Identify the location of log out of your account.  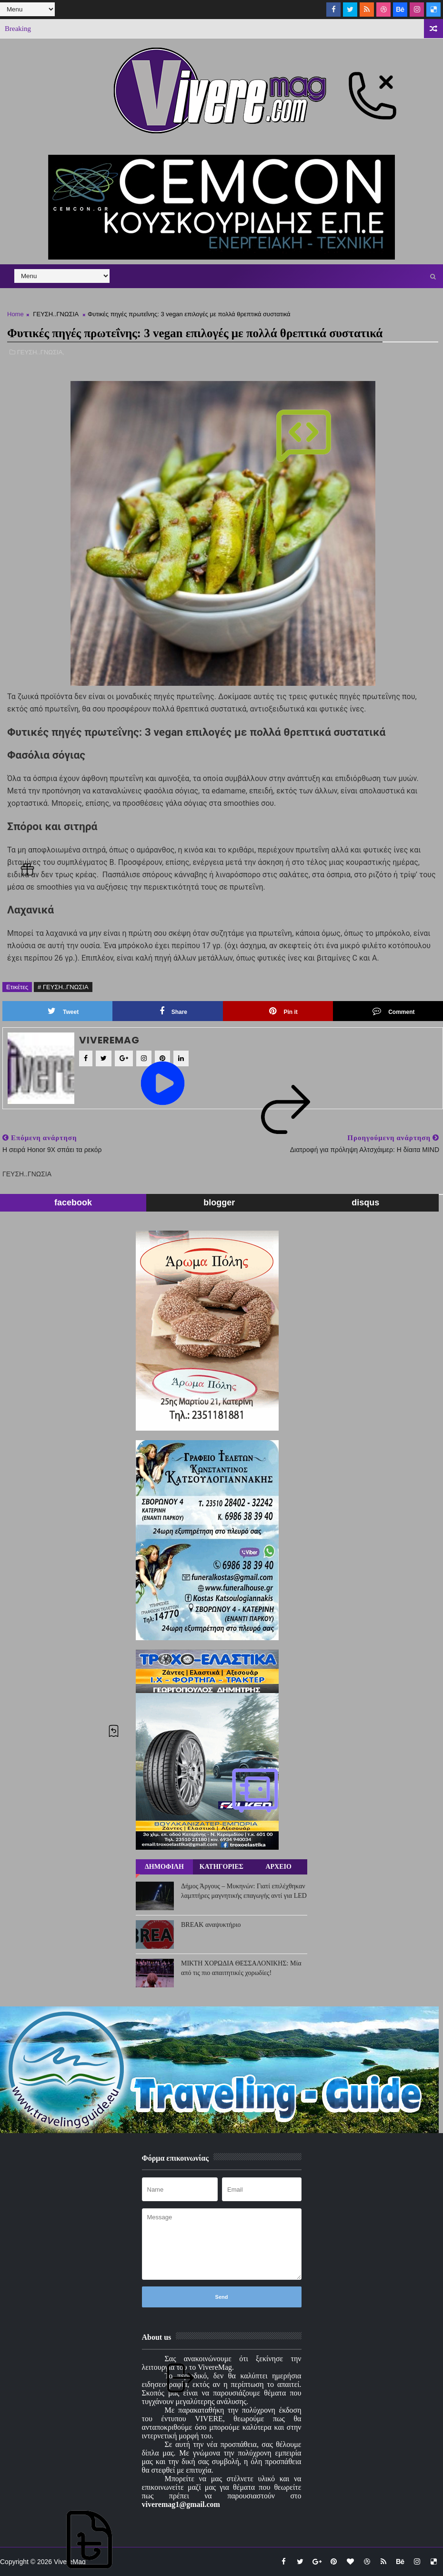
(178, 2378).